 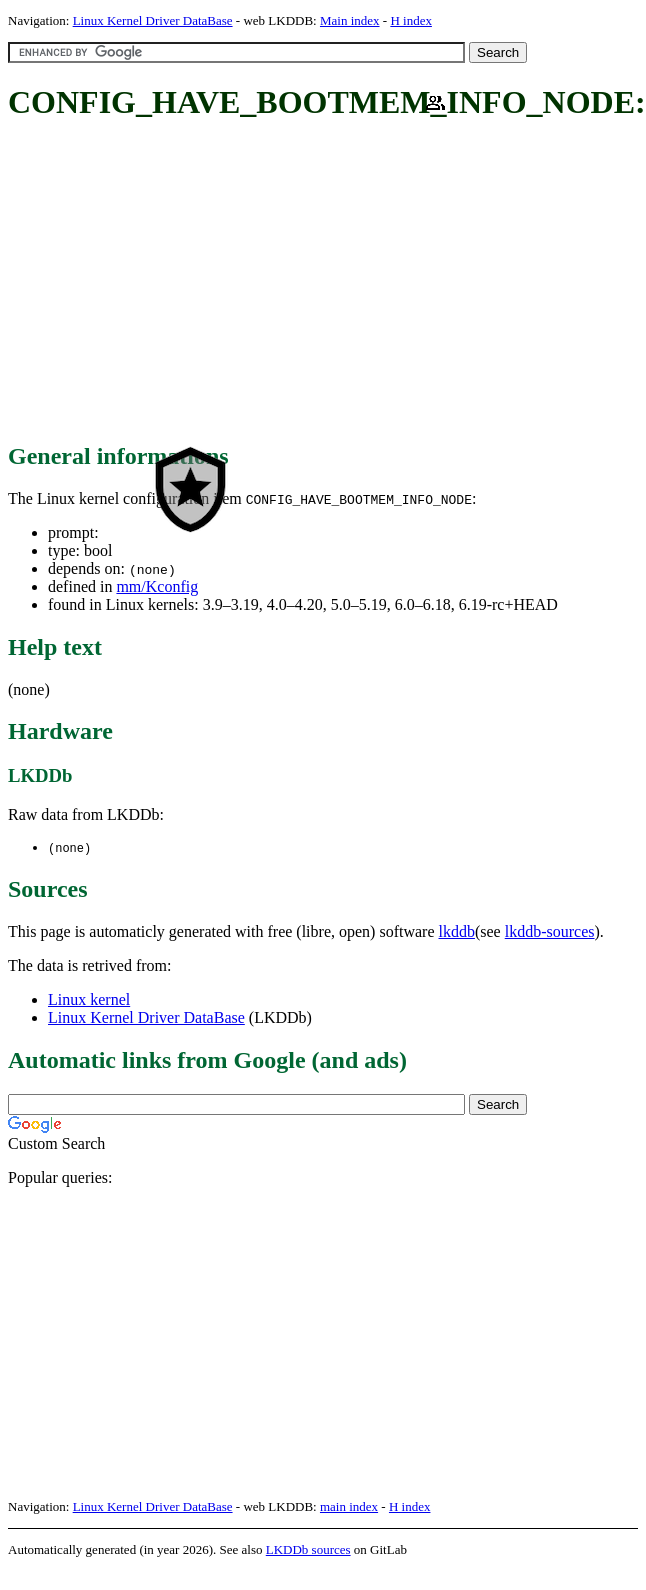 I want to click on view contacts or people list, so click(x=435, y=102).